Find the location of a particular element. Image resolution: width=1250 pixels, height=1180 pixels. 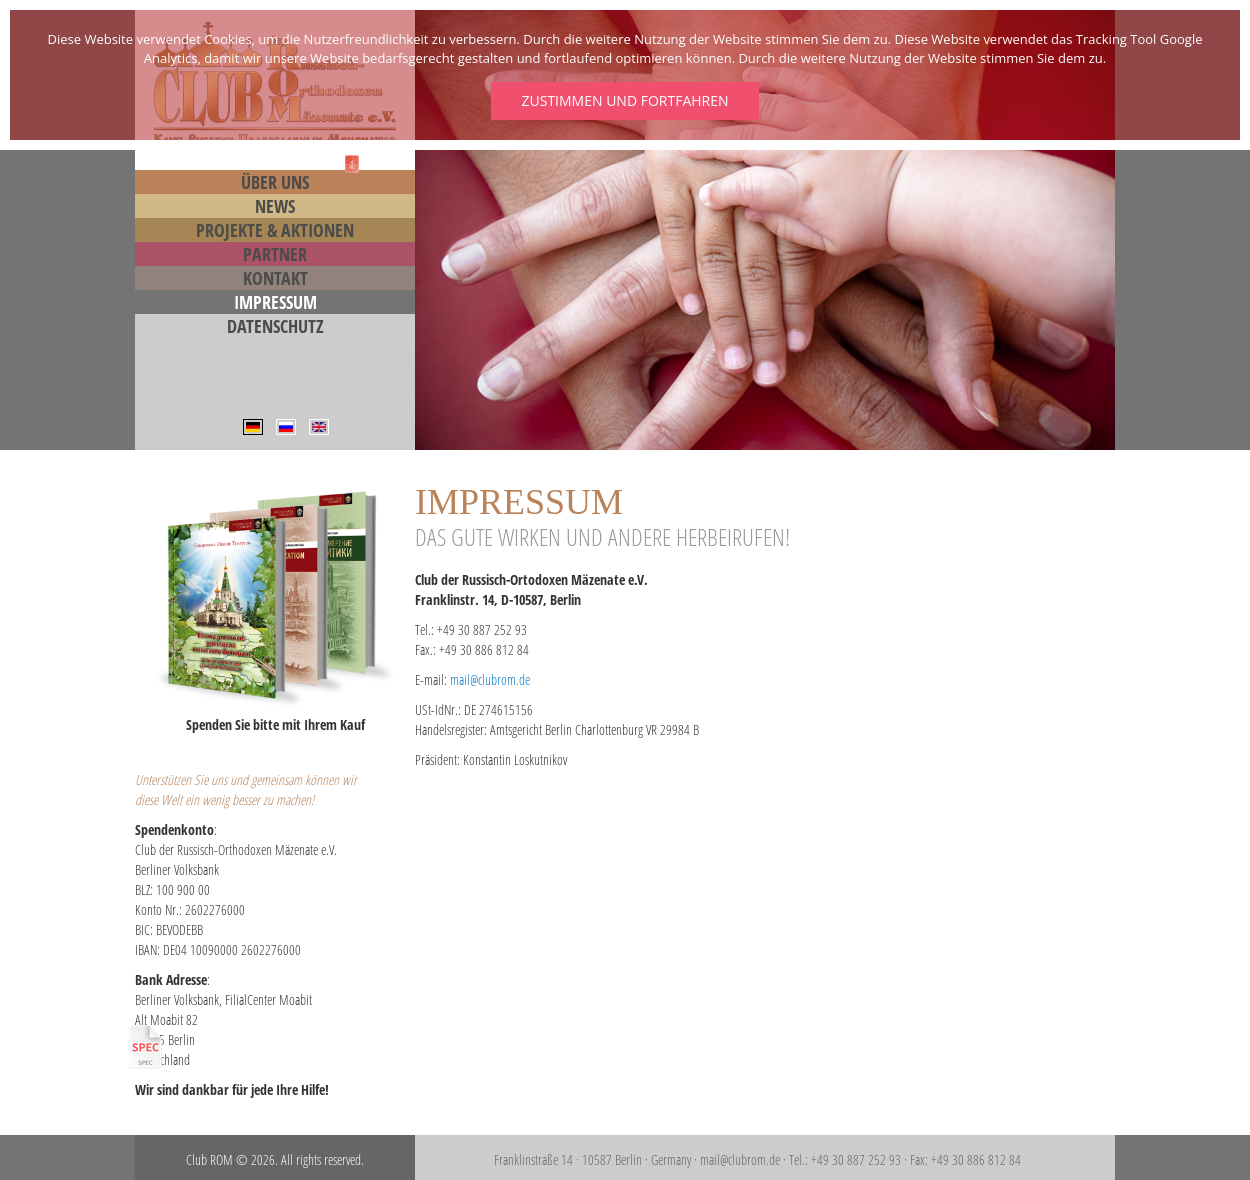

a java source code file is located at coordinates (352, 164).